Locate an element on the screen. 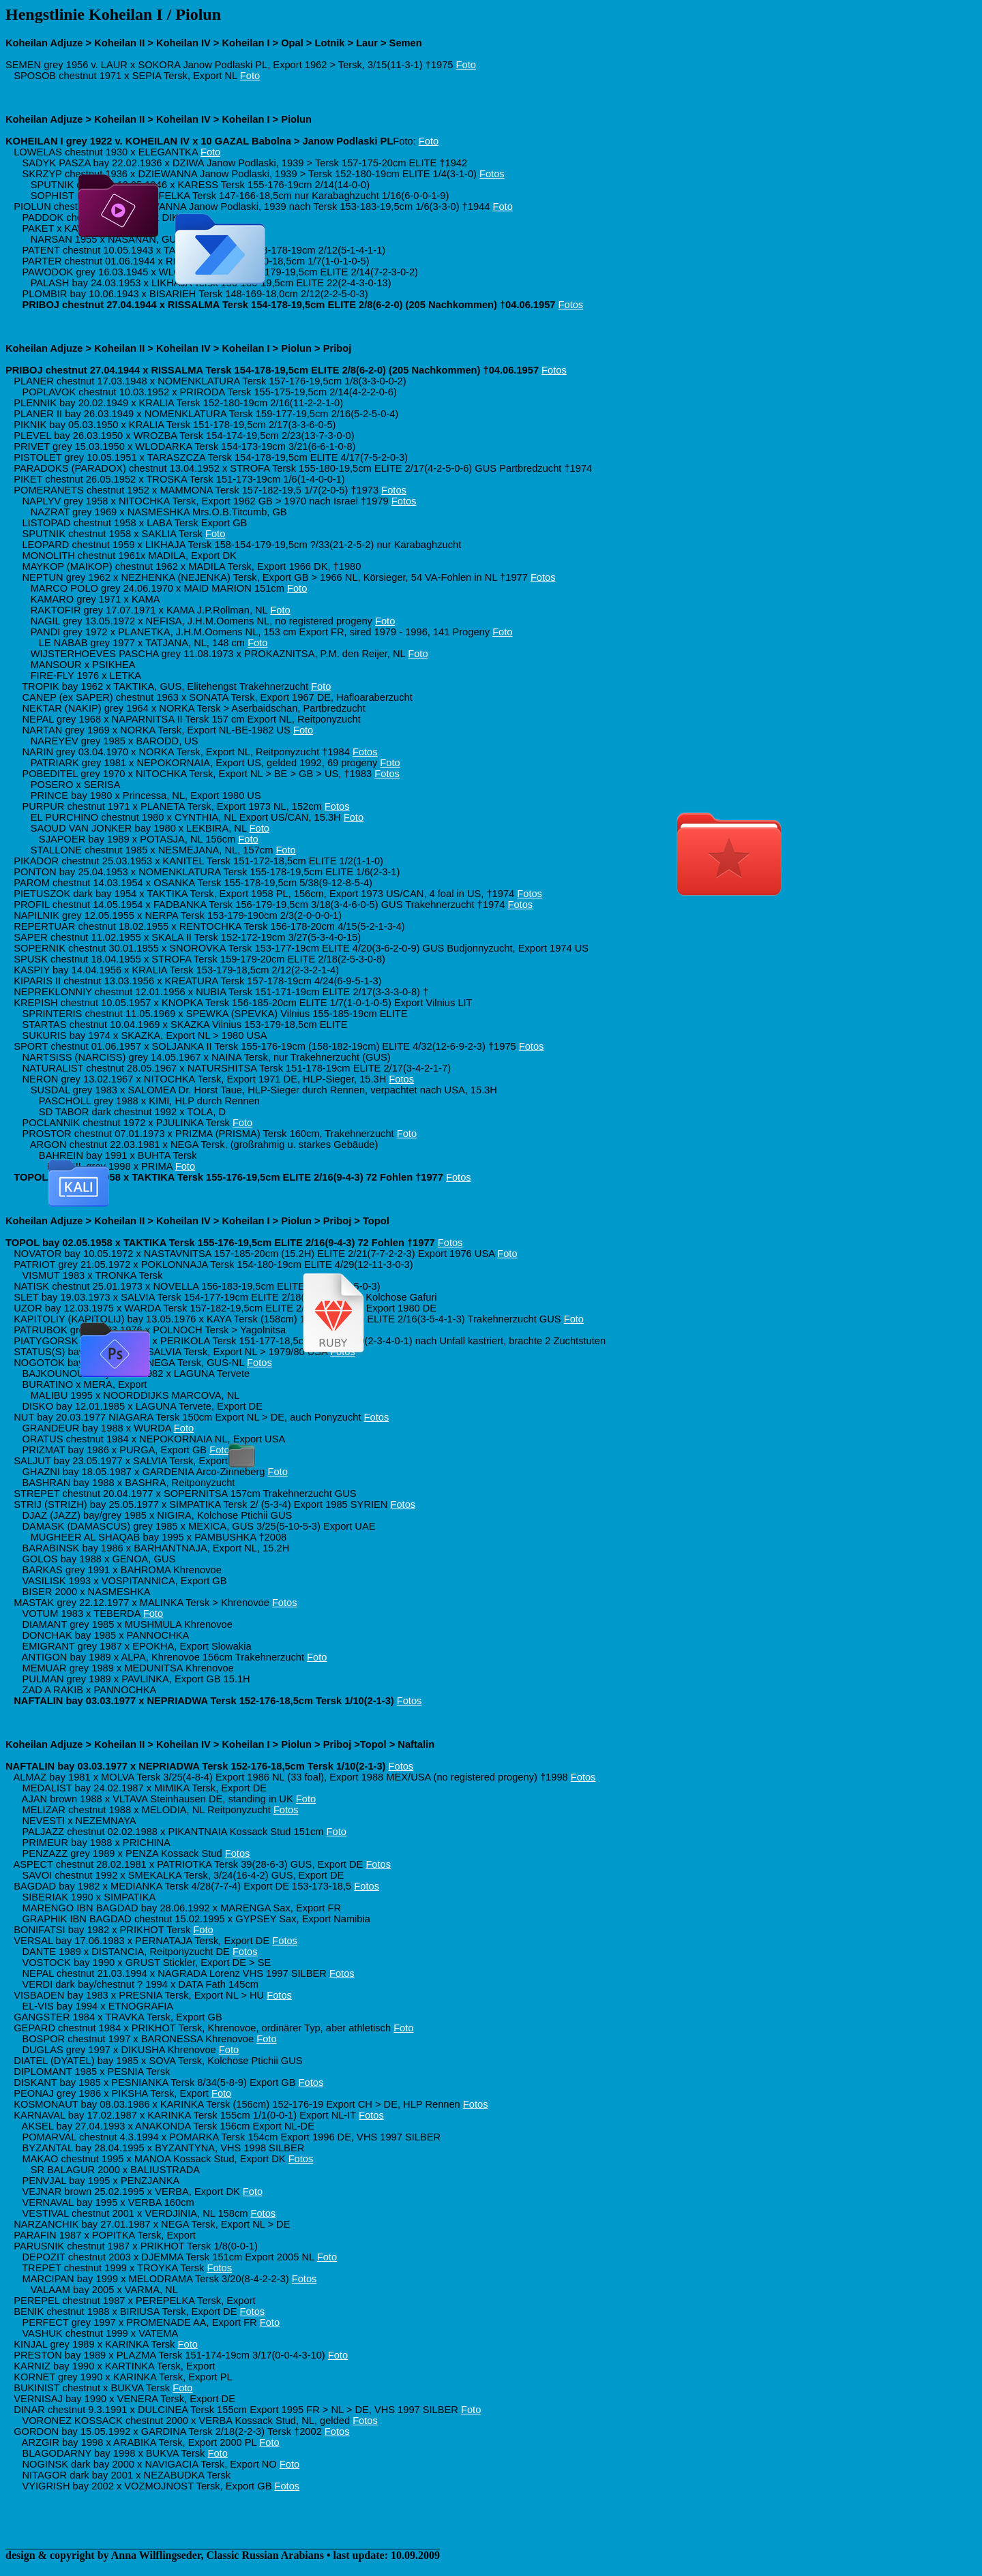  open folder containing adobe photoshop express files is located at coordinates (115, 1352).